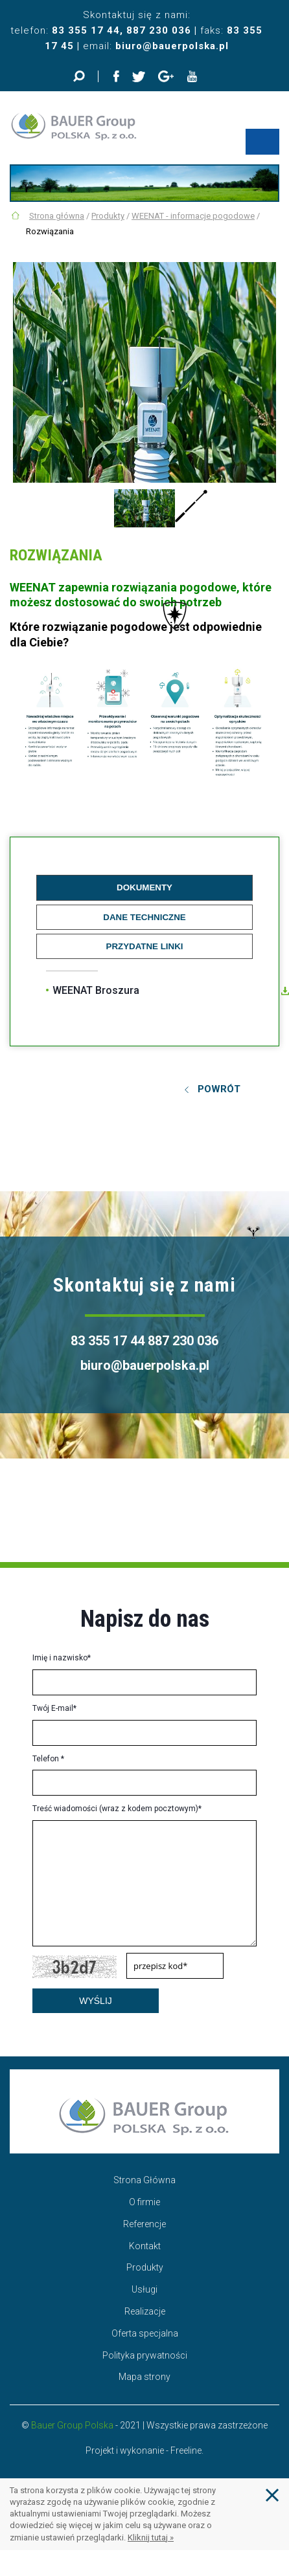 The image size is (289, 2576). Describe the element at coordinates (253, 1232) in the screenshot. I see `indicates a trap or hazard in gameplay` at that location.